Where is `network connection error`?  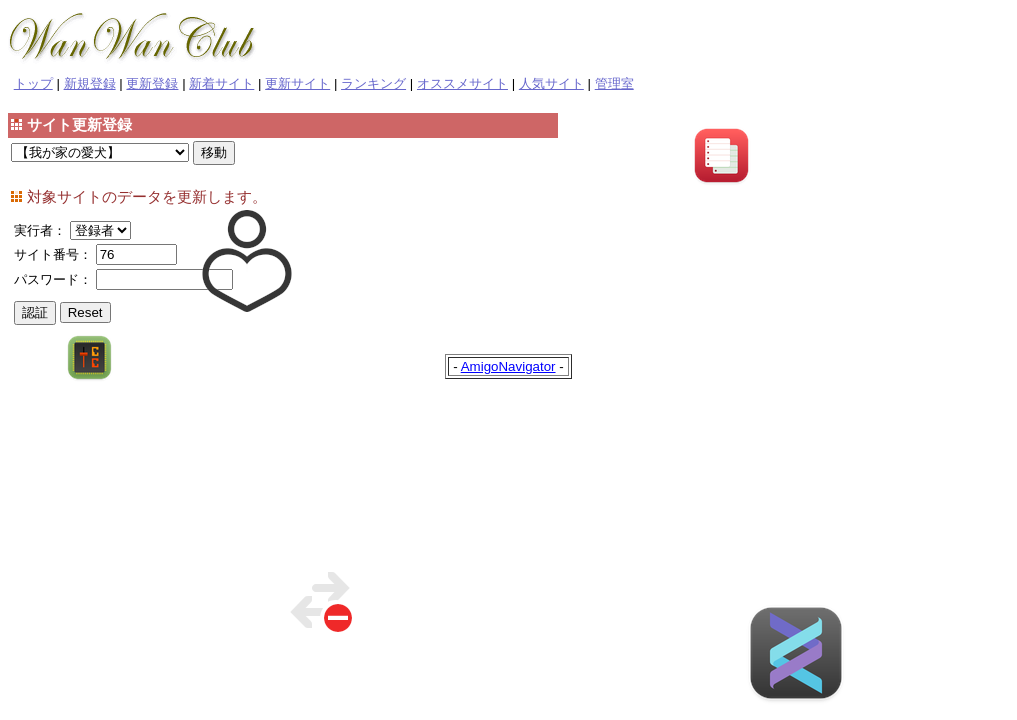
network connection error is located at coordinates (320, 600).